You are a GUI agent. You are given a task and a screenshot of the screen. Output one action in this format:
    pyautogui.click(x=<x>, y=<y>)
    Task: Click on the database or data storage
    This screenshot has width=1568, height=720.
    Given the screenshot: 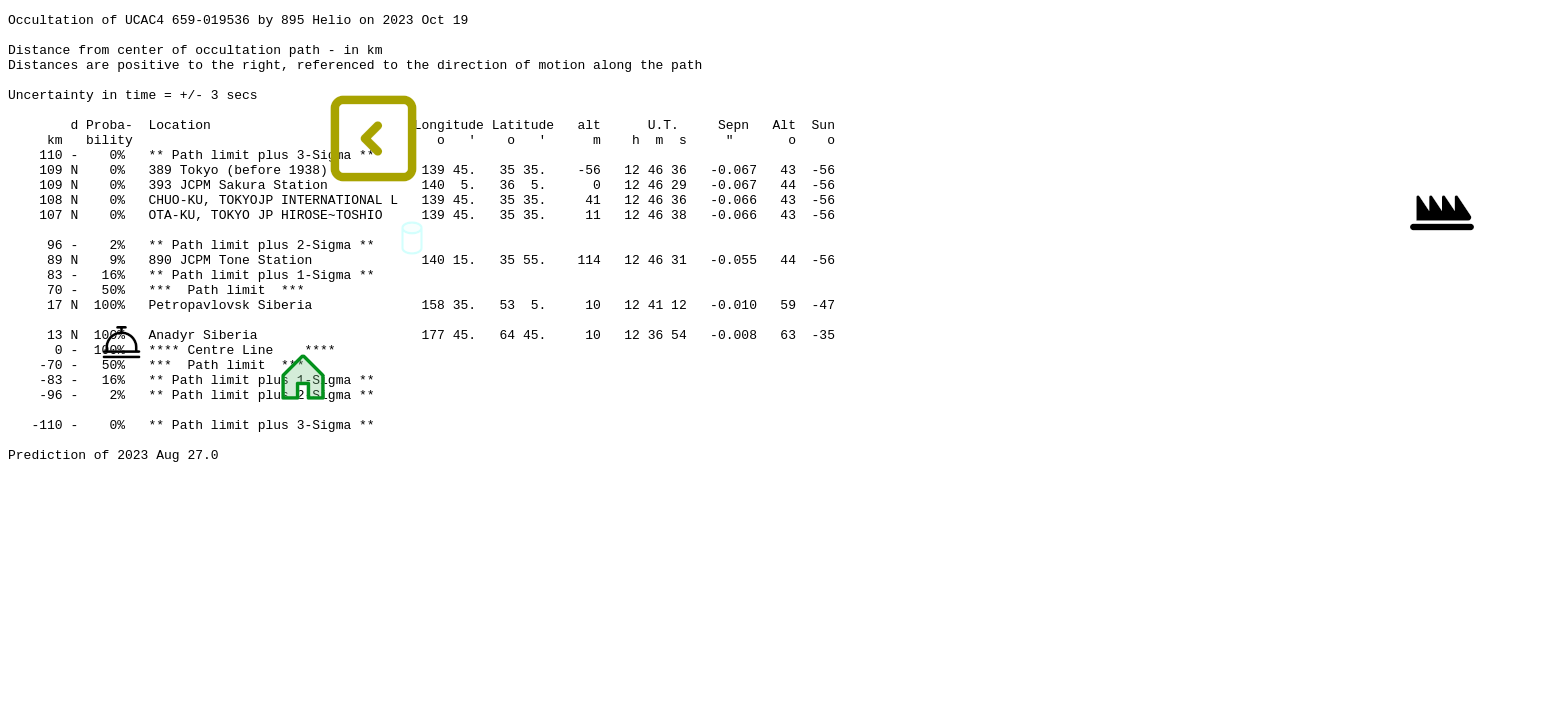 What is the action you would take?
    pyautogui.click(x=412, y=238)
    